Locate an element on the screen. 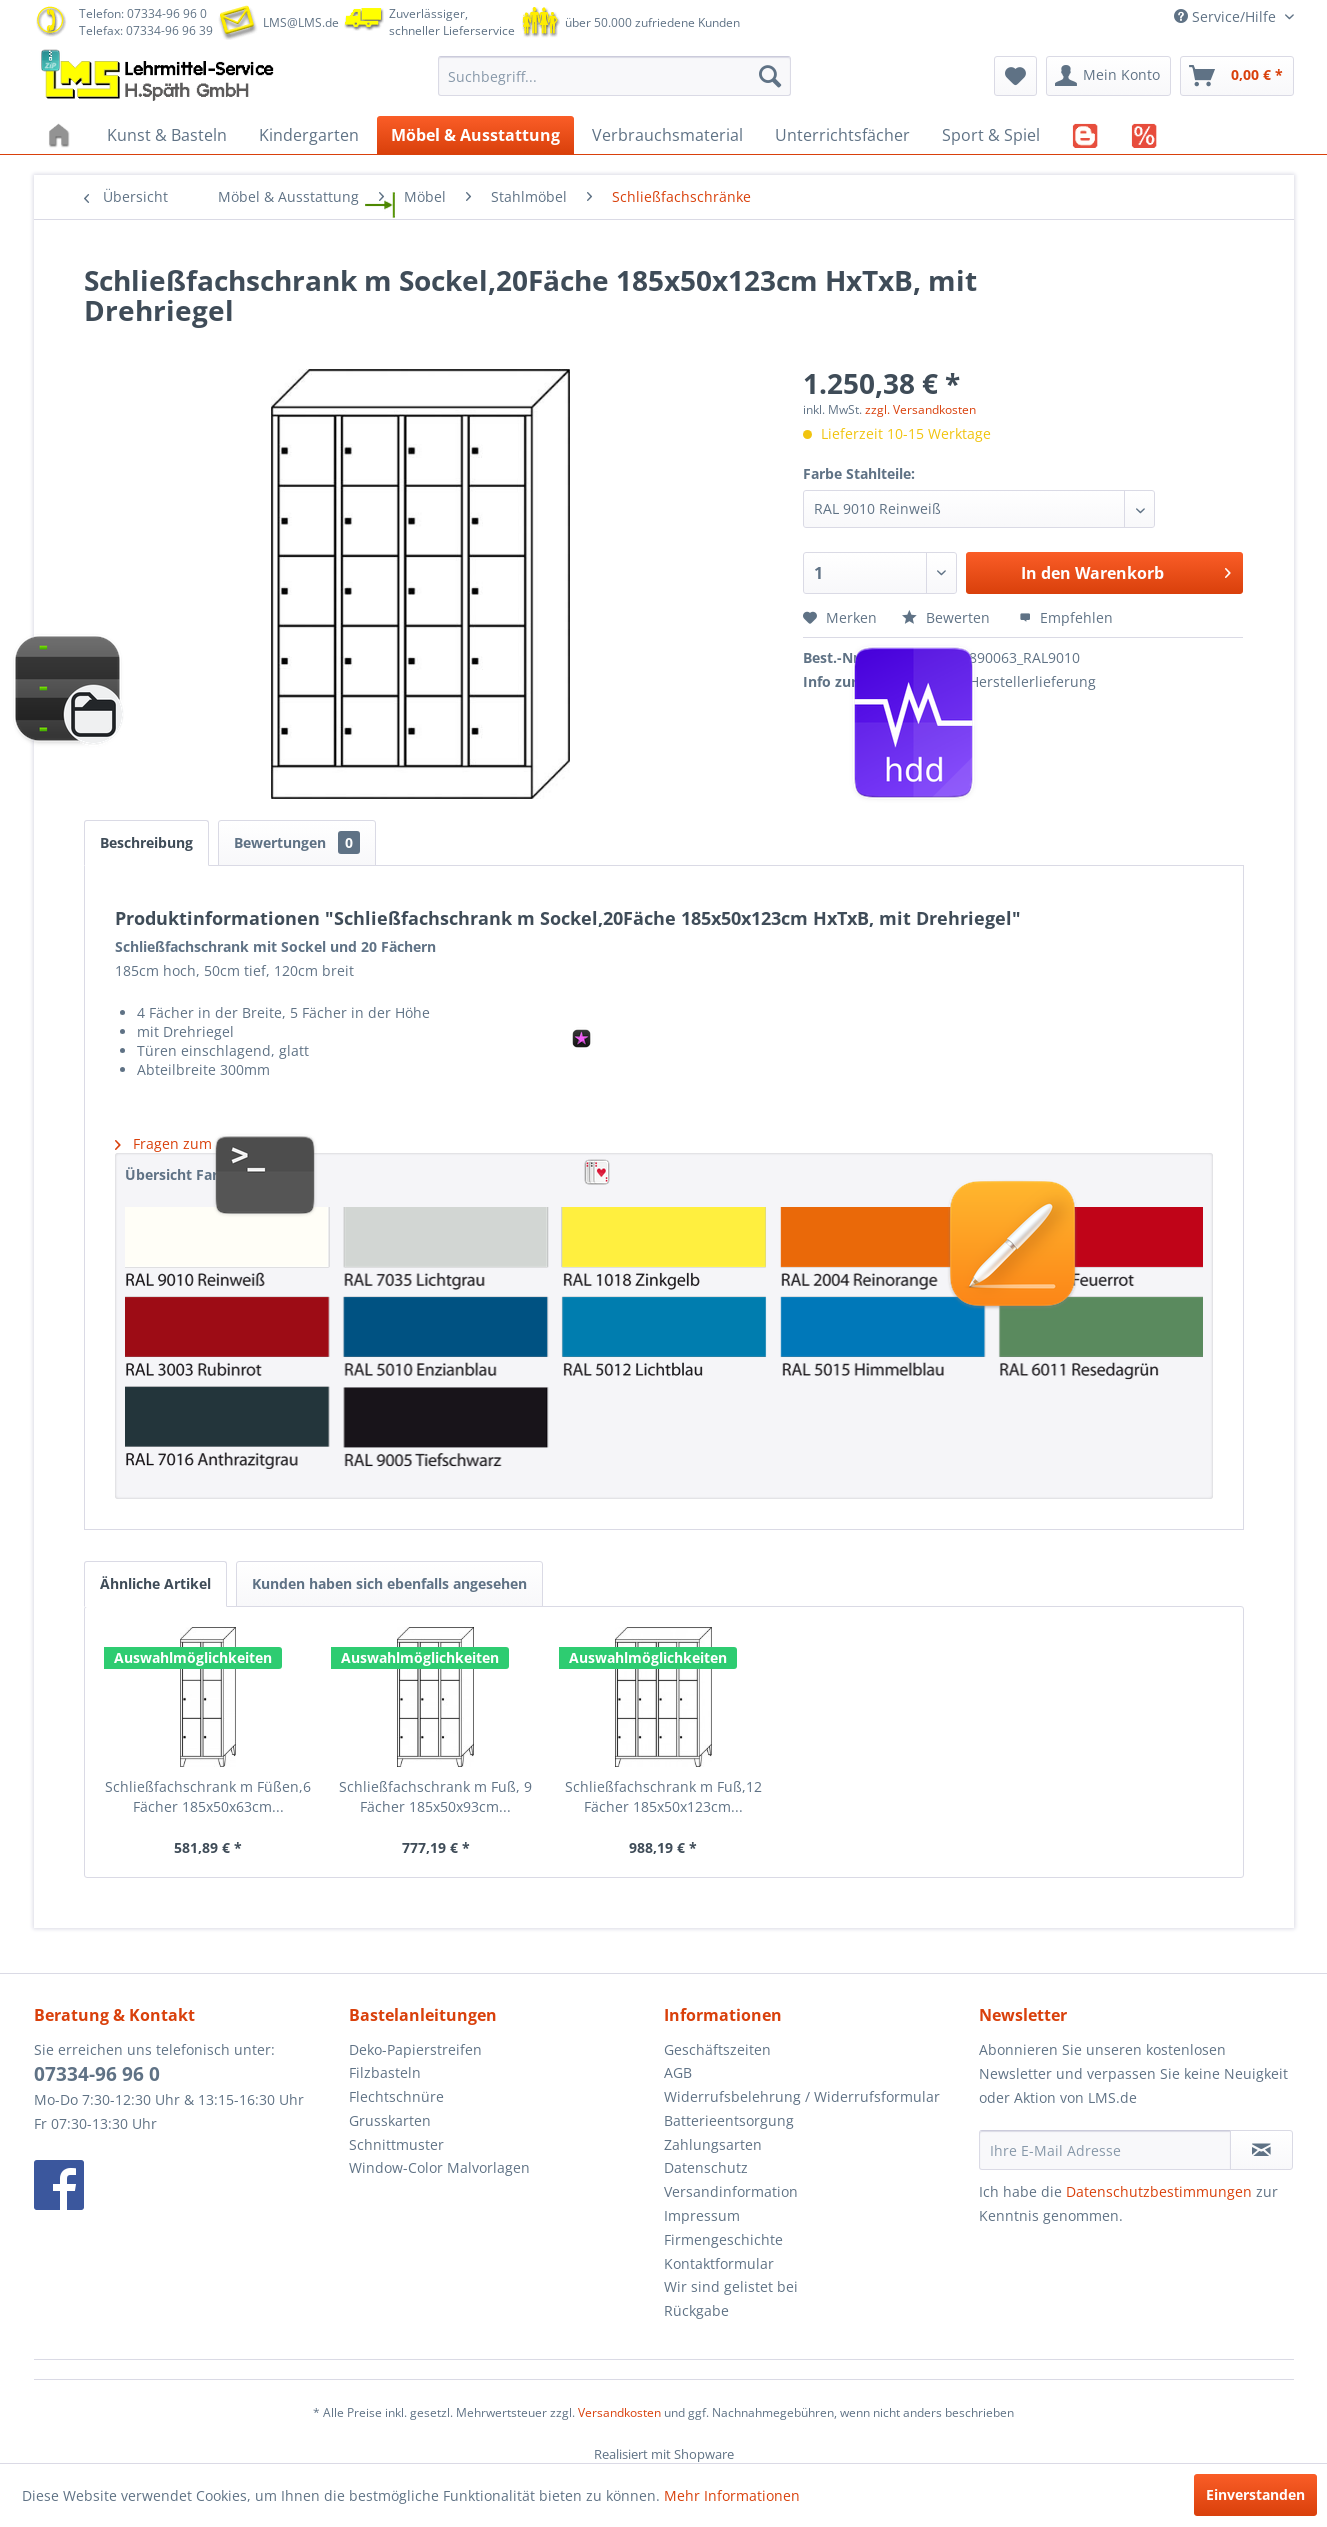 This screenshot has height=2527, width=1327. a compressed zip file is located at coordinates (50, 60).